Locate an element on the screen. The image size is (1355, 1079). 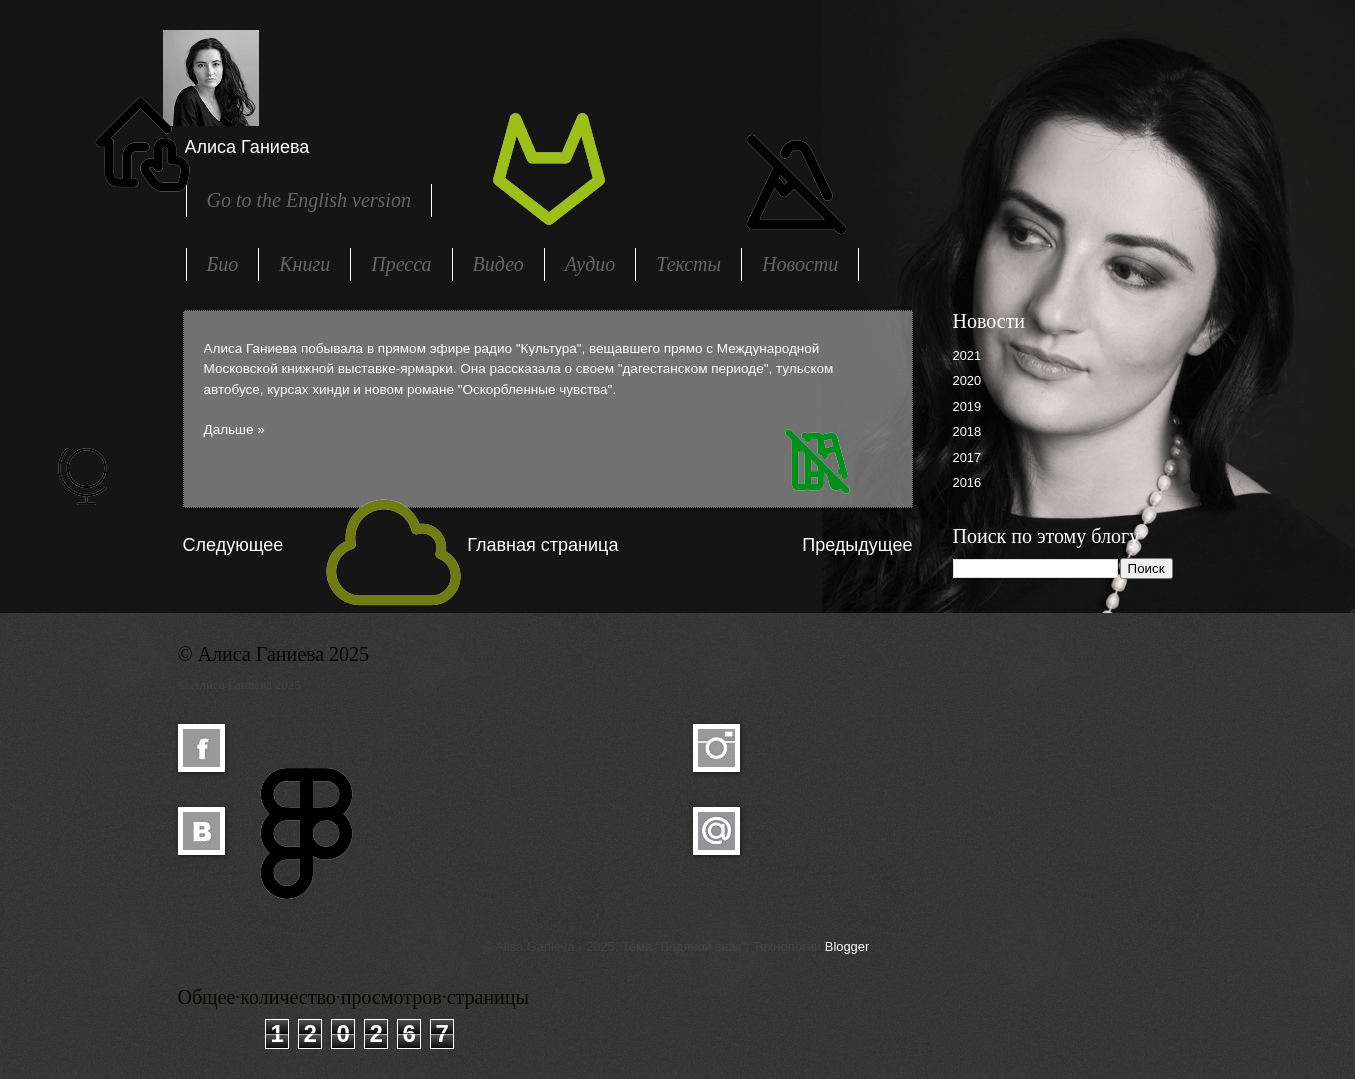
link to GitLab repository is located at coordinates (549, 169).